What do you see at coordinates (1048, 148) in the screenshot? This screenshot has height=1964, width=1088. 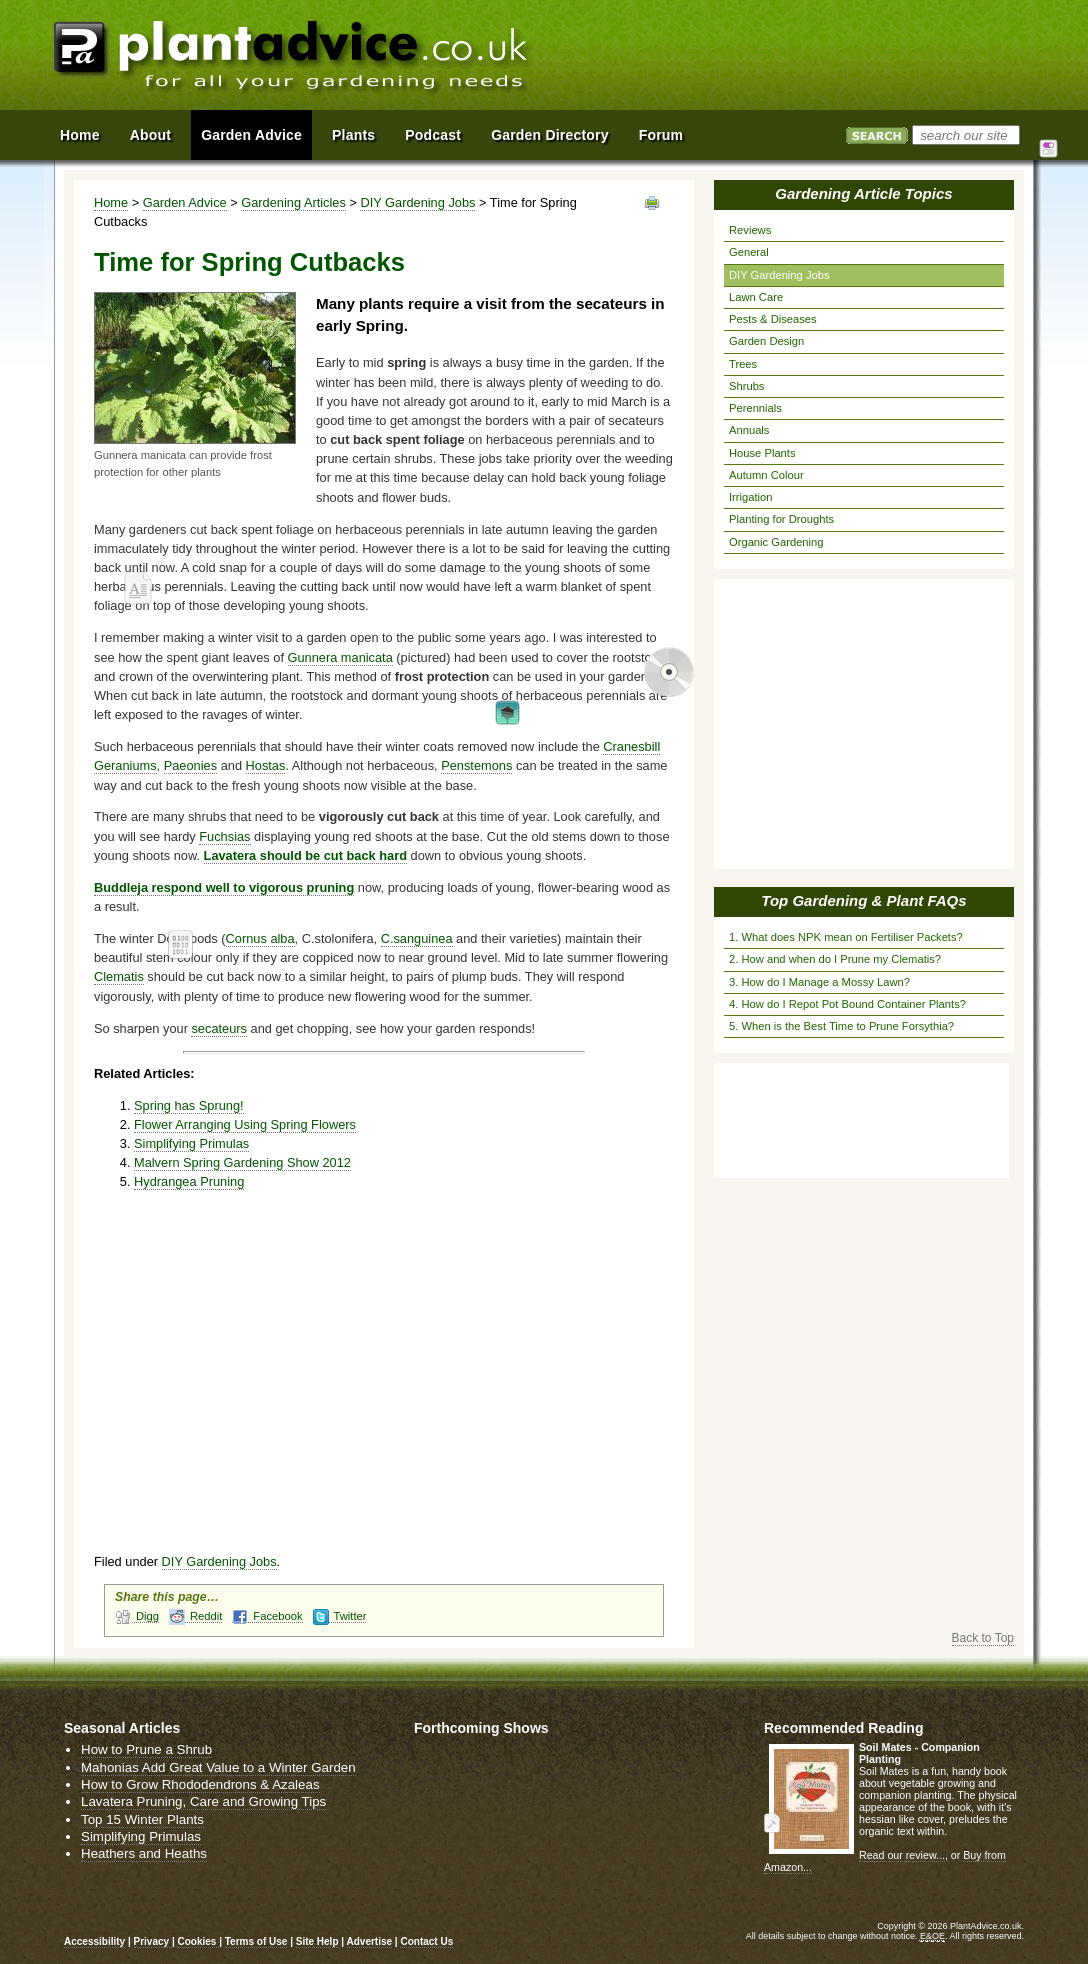 I see `open desktop preferences or settings` at bounding box center [1048, 148].